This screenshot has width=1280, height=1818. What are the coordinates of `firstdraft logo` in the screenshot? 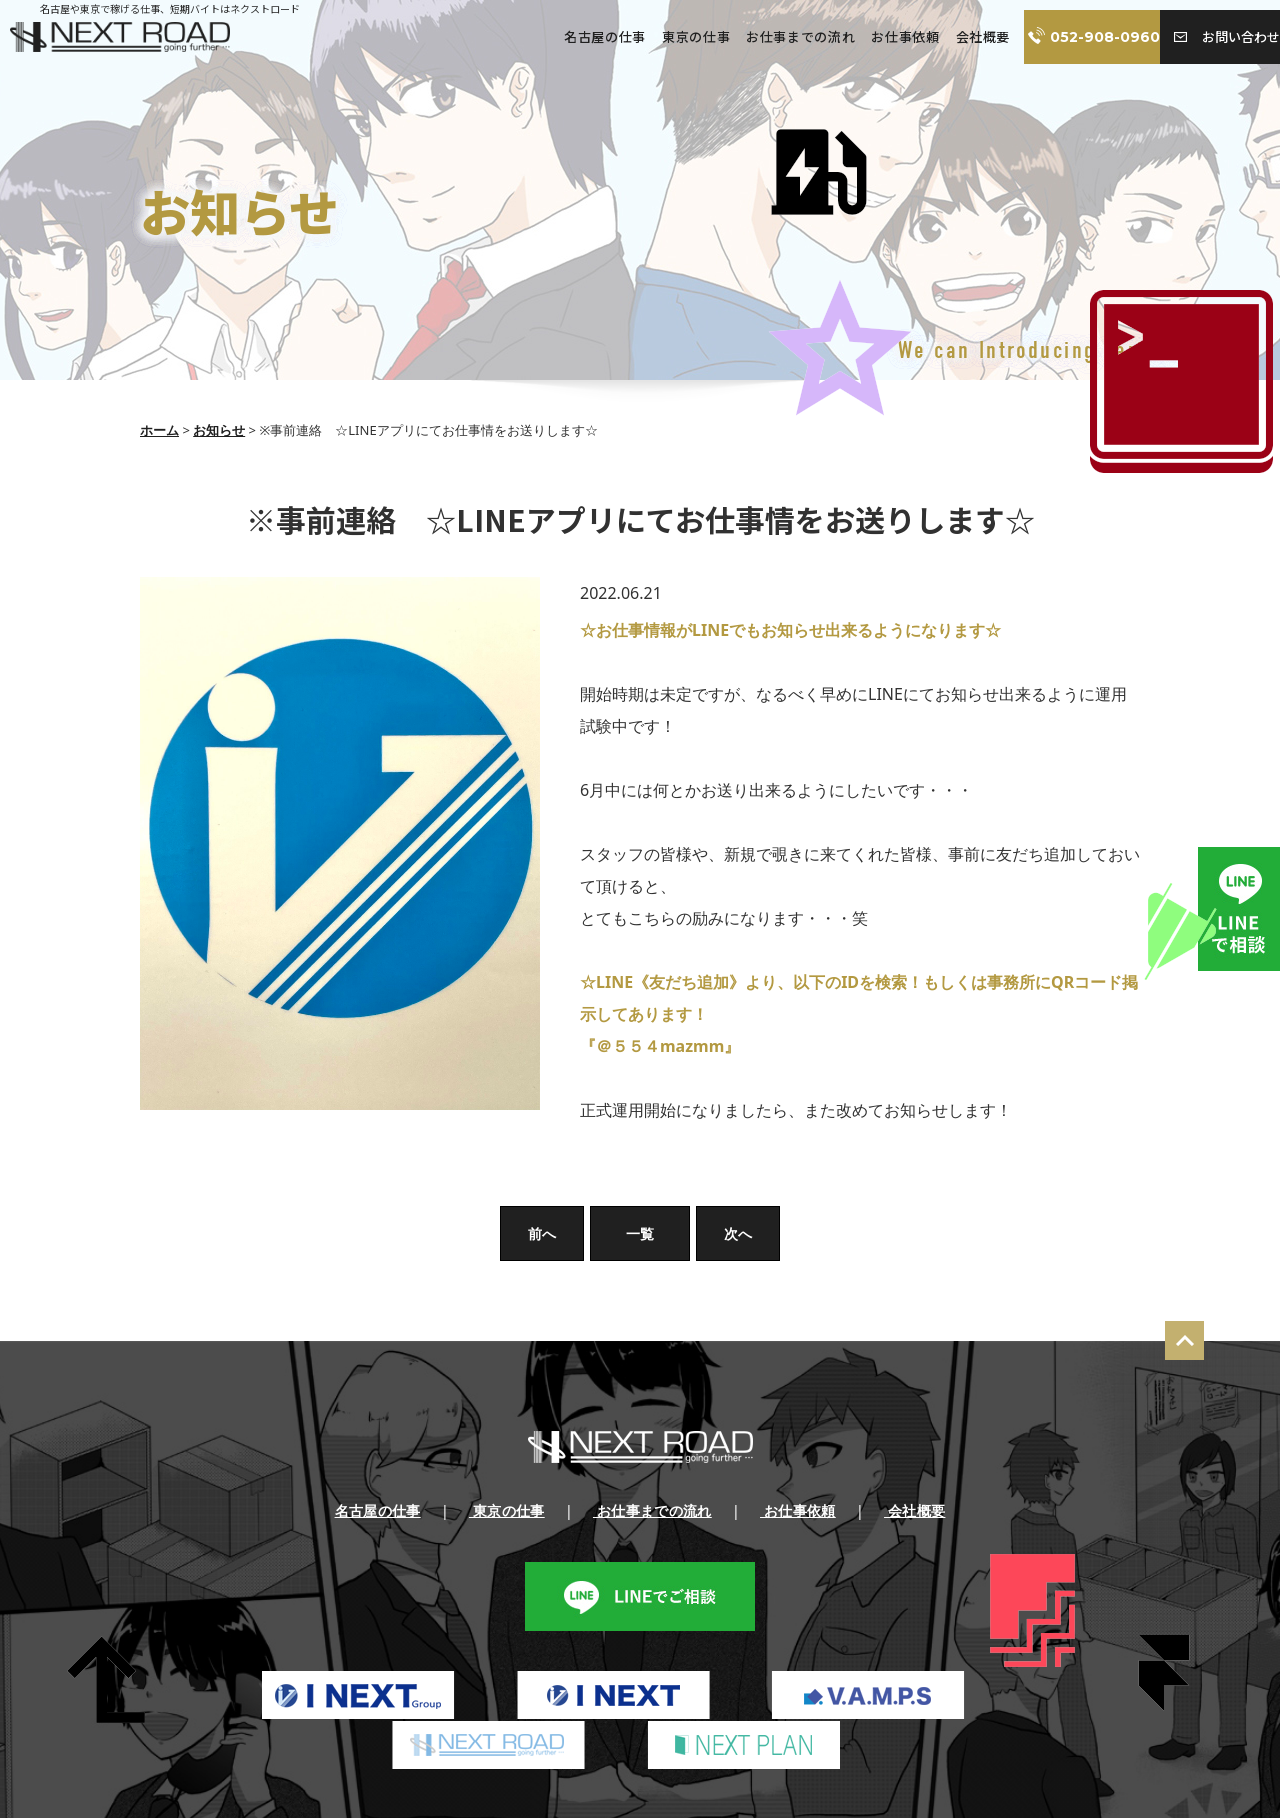 It's located at (1032, 1610).